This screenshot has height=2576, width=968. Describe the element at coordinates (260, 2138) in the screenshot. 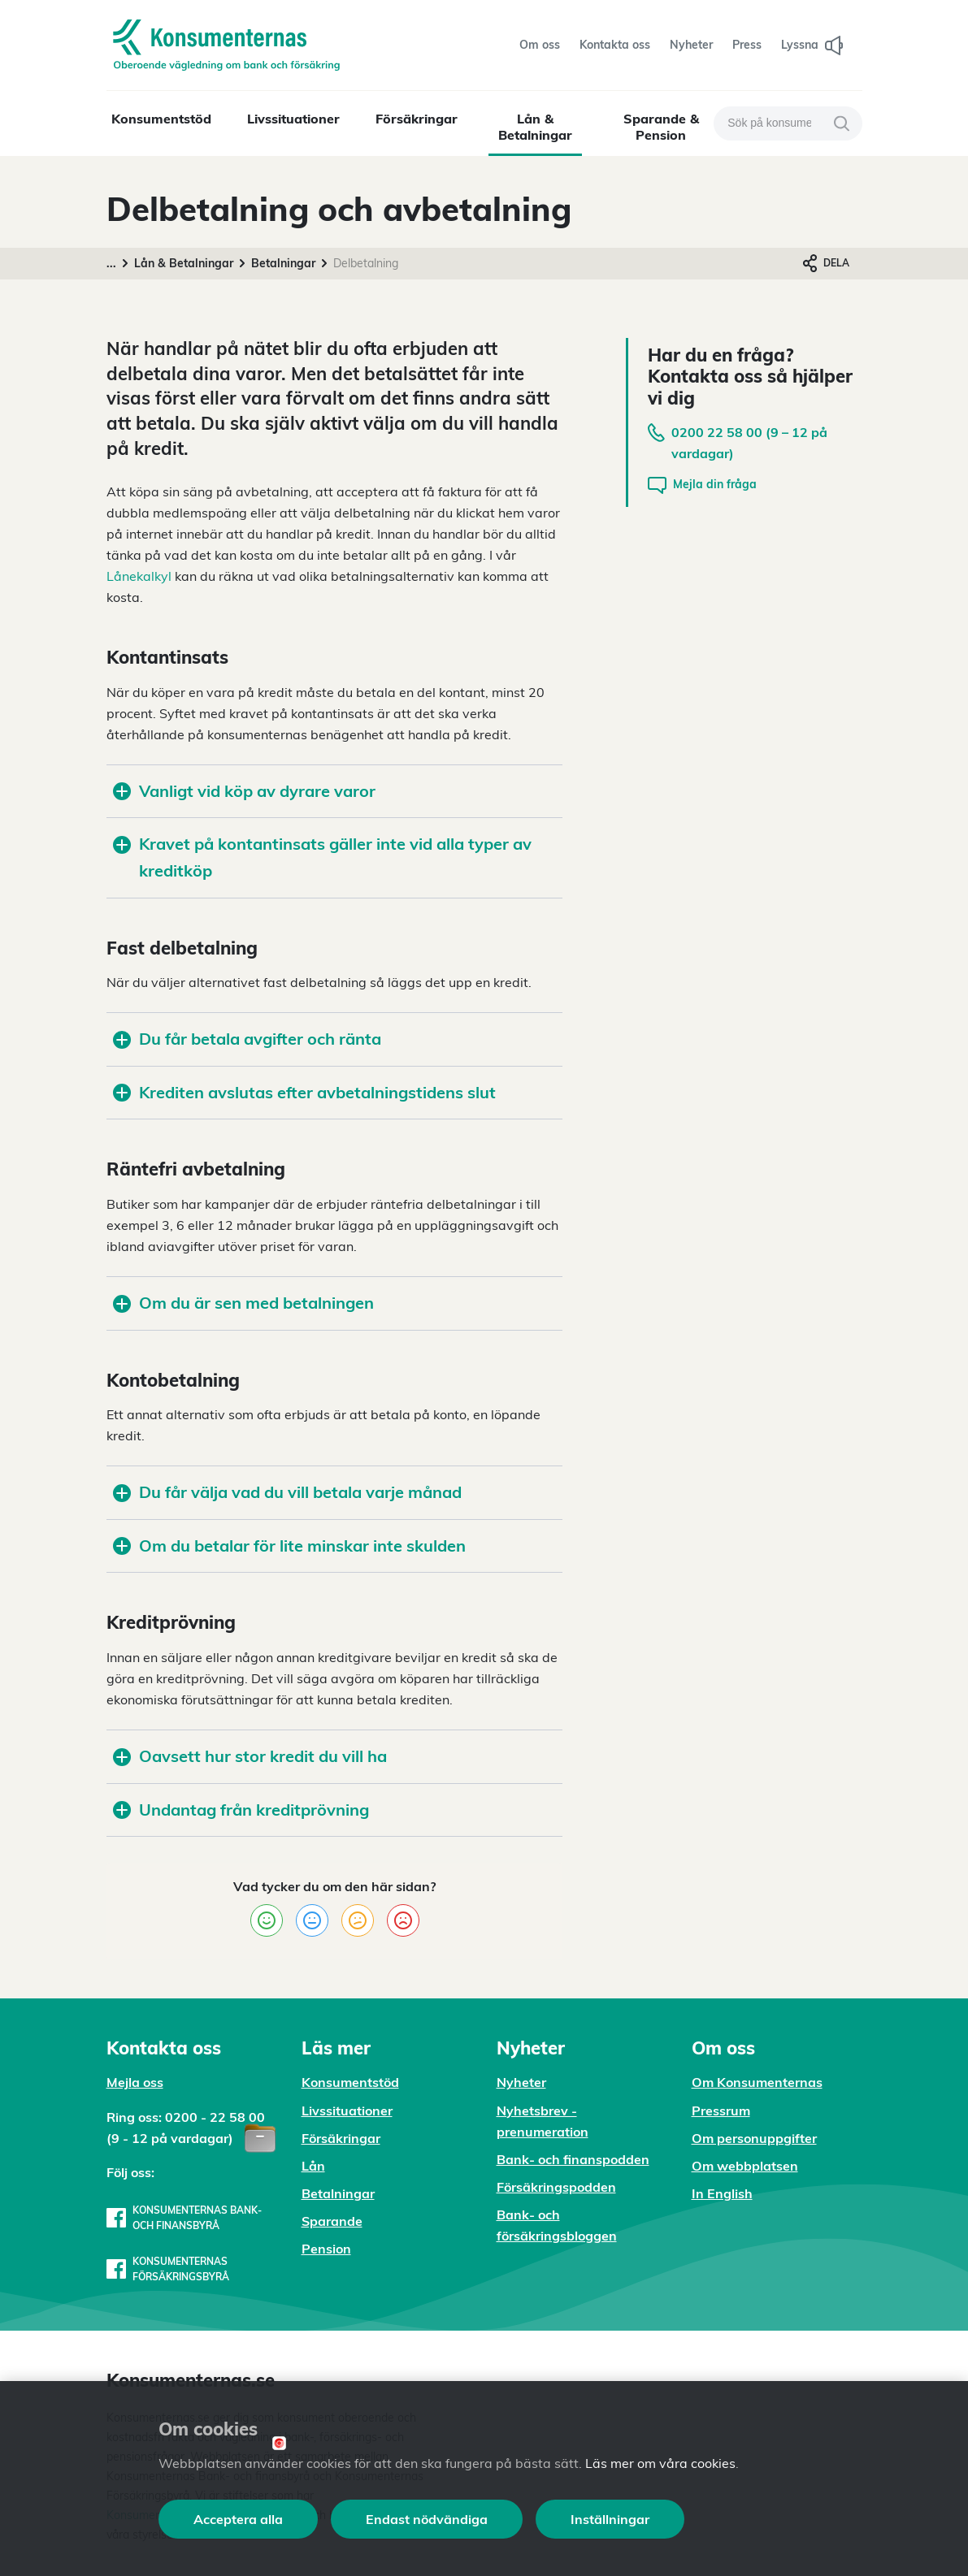

I see `open the file manager application` at that location.